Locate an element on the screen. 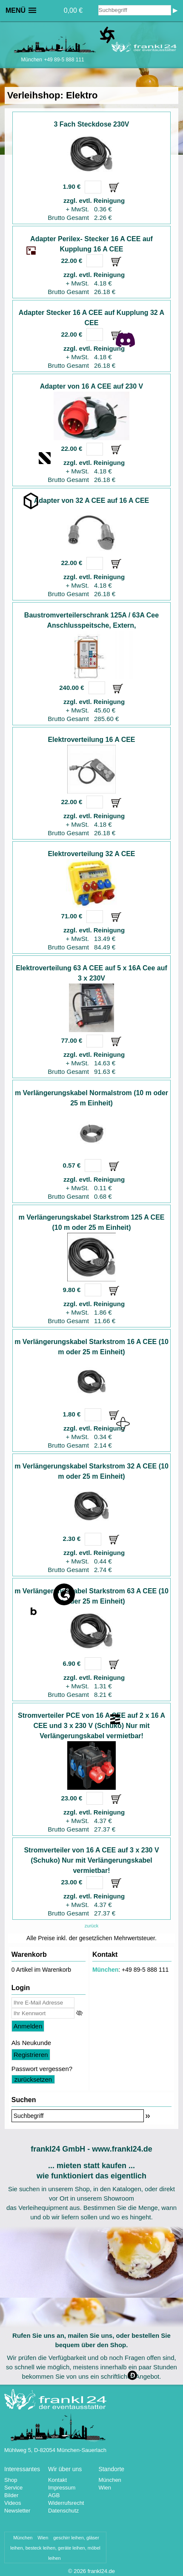  open Discord app is located at coordinates (125, 340).